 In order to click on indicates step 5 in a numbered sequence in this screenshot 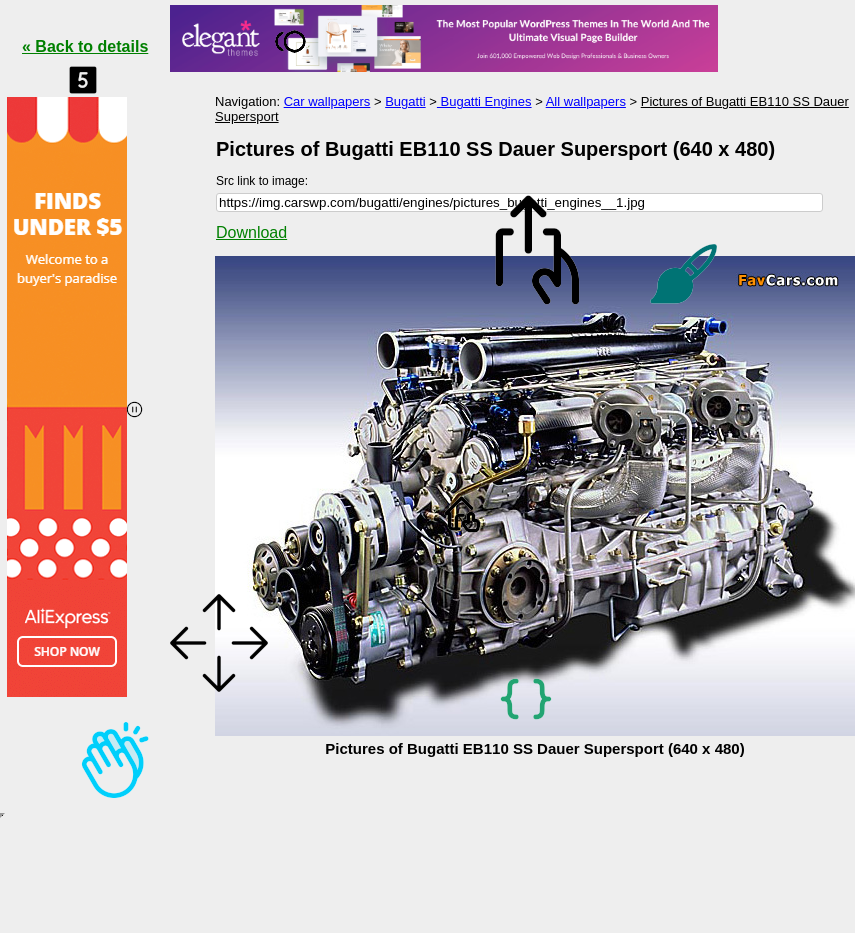, I will do `click(83, 80)`.